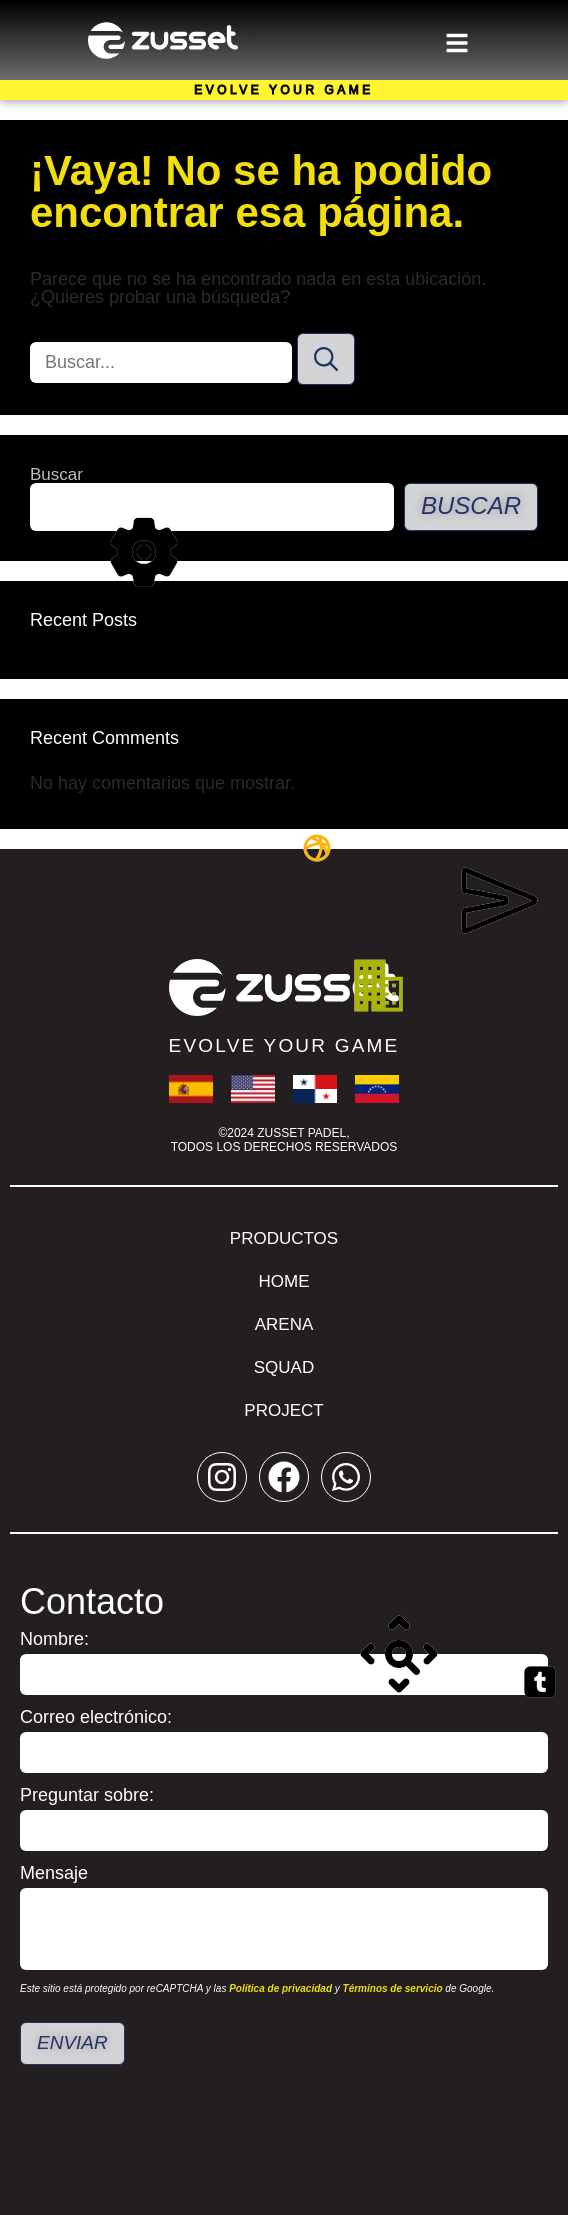 The width and height of the screenshot is (568, 2215). What do you see at coordinates (499, 900) in the screenshot?
I see `send a message or email` at bounding box center [499, 900].